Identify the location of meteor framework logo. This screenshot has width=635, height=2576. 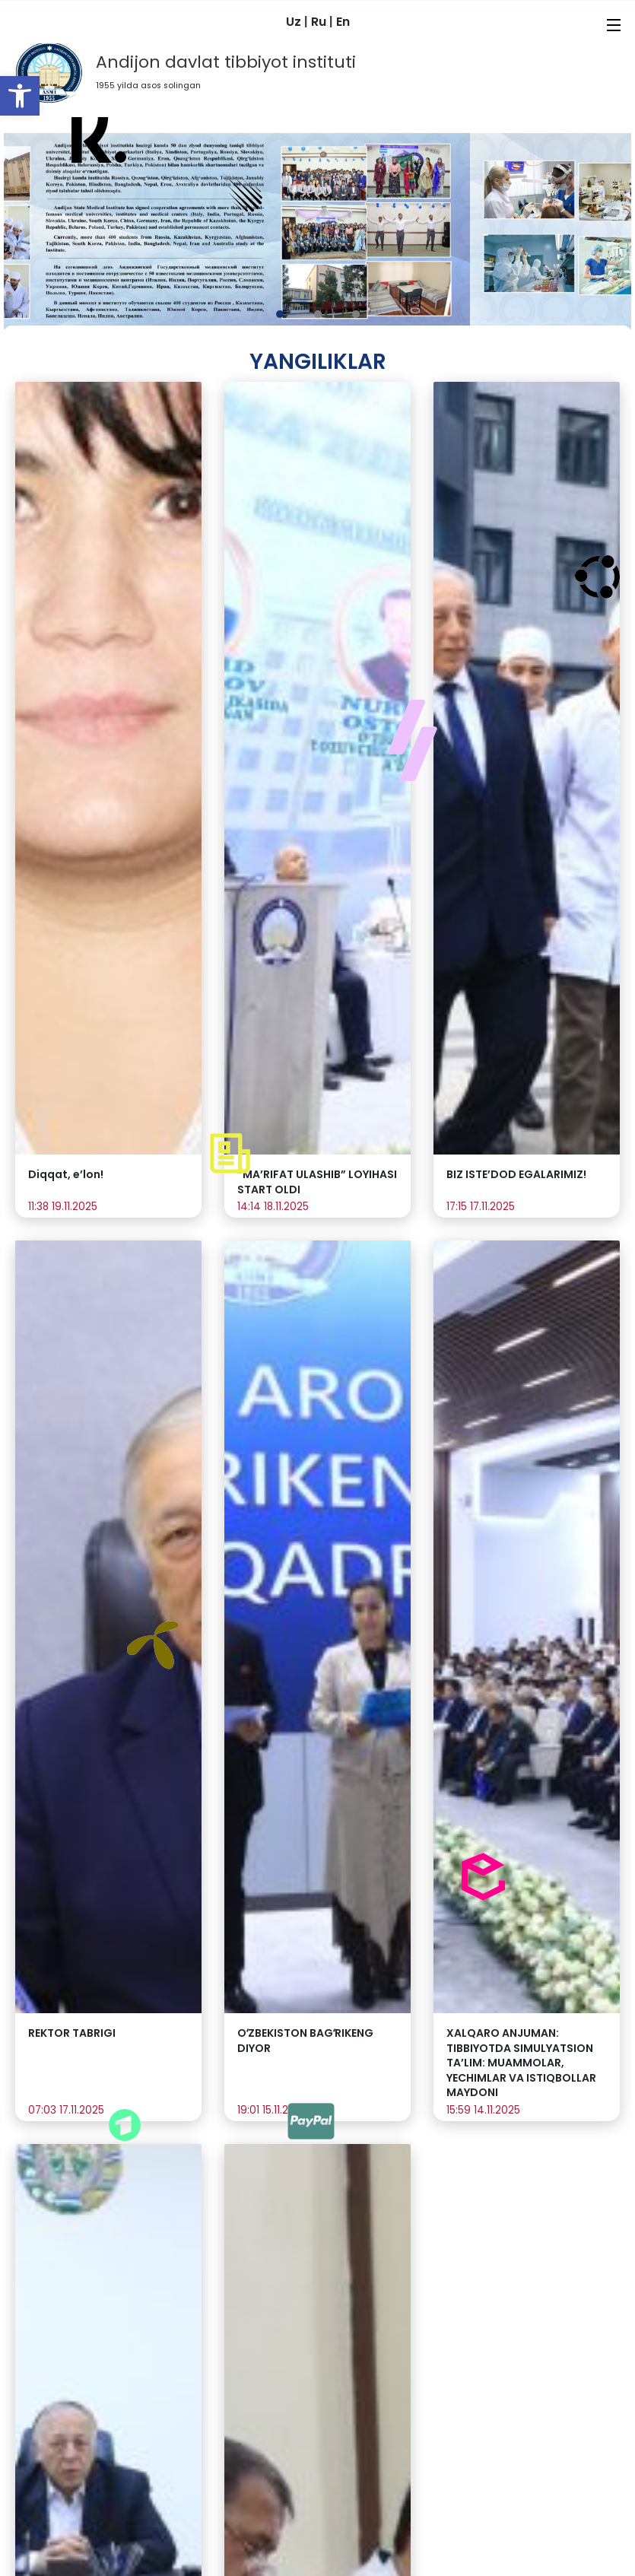
(242, 192).